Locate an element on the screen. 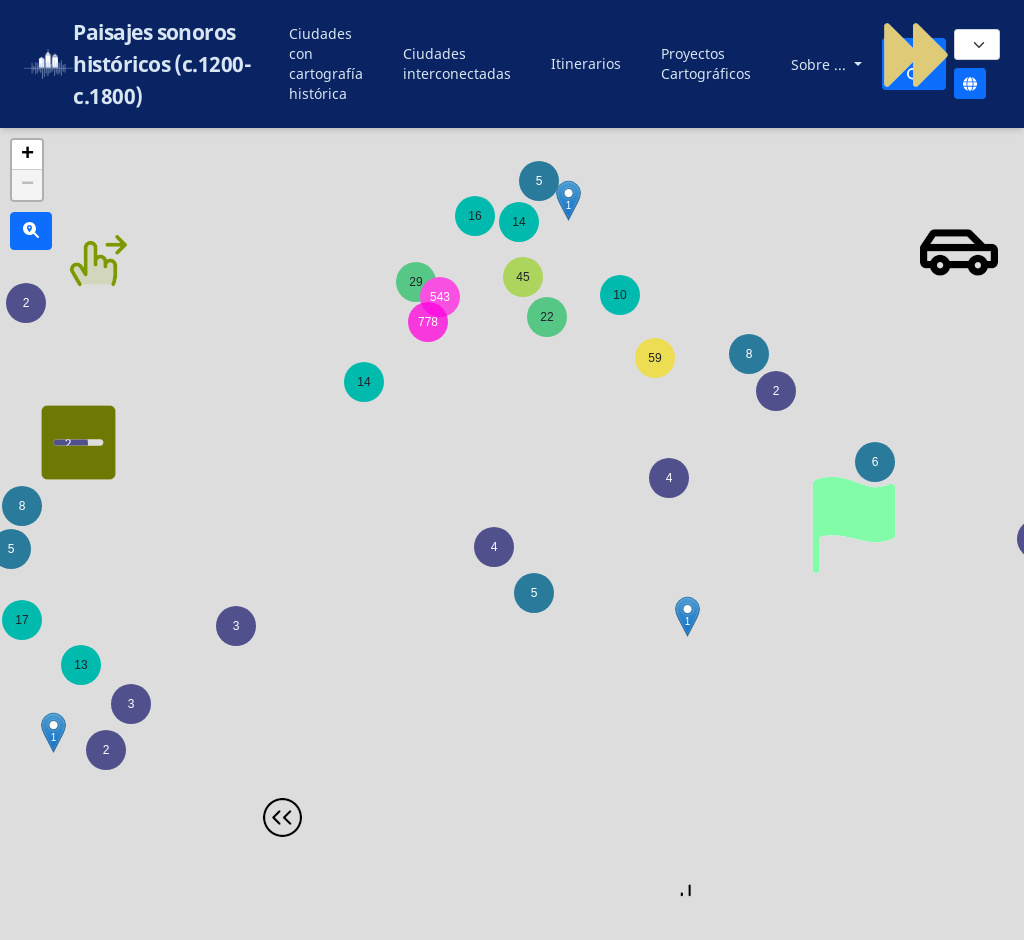 This screenshot has width=1024, height=940. indicates weak cellular network signal is located at coordinates (699, 881).